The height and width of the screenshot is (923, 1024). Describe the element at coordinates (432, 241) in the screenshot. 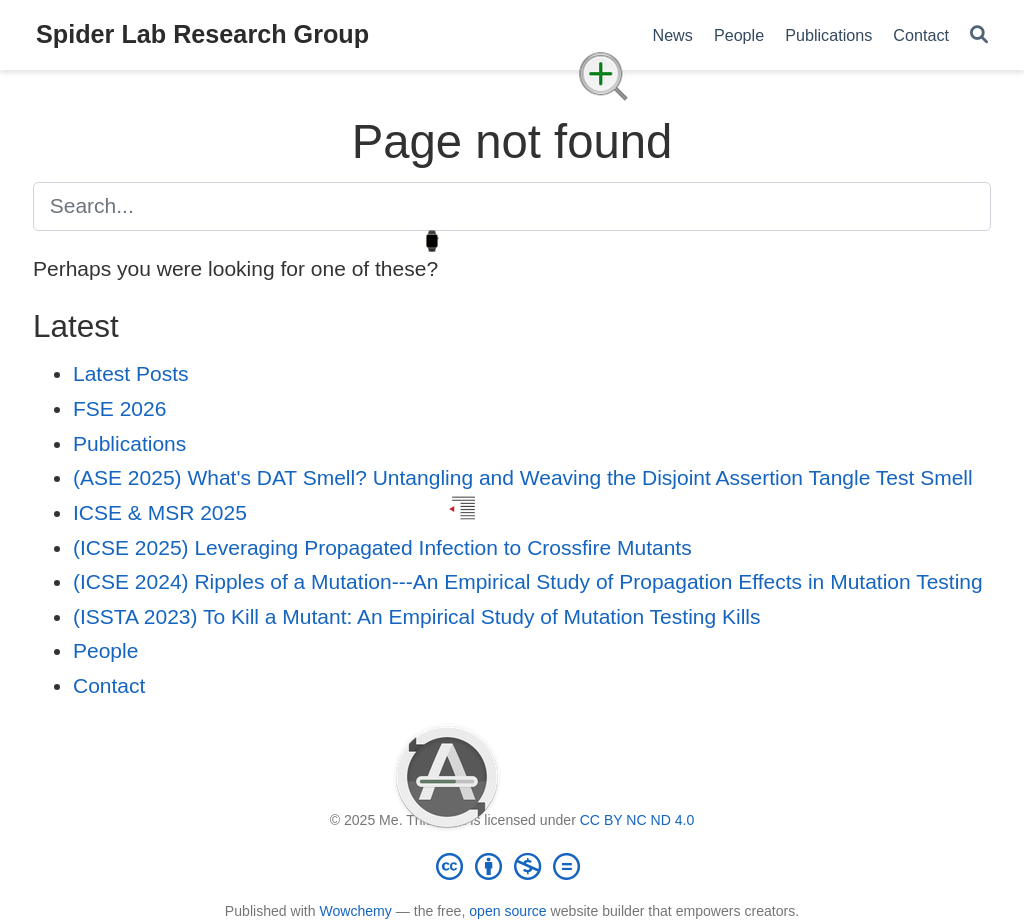

I see `apple watch series 6 device icon` at that location.